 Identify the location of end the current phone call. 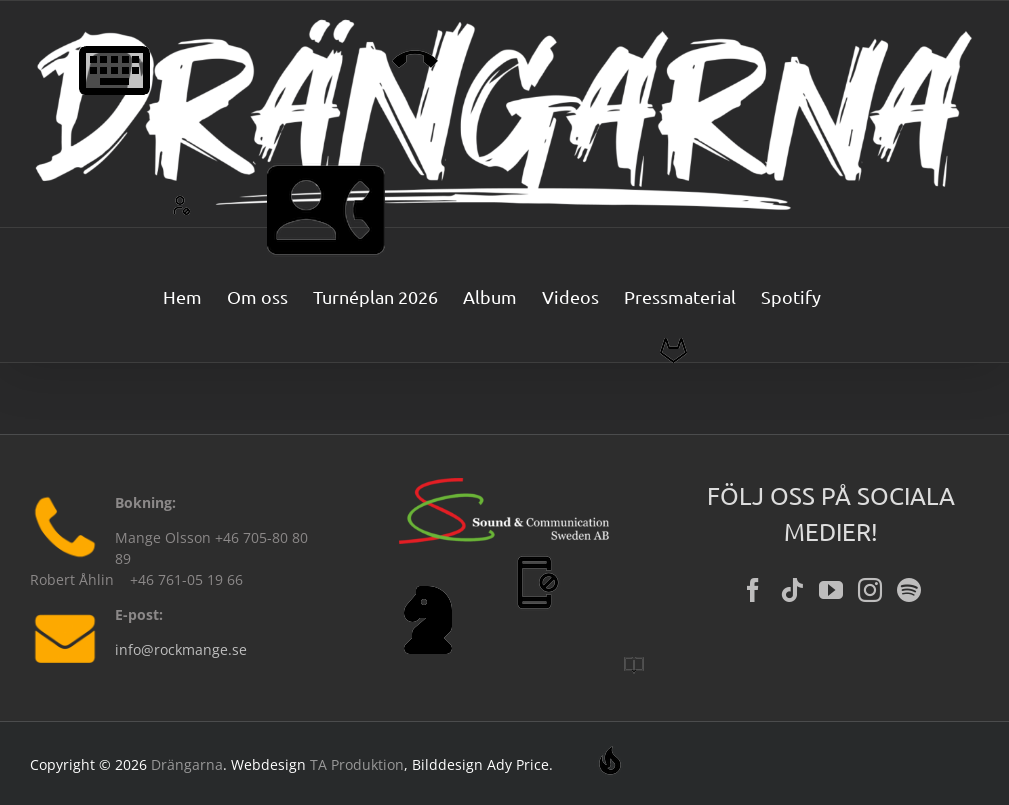
(415, 60).